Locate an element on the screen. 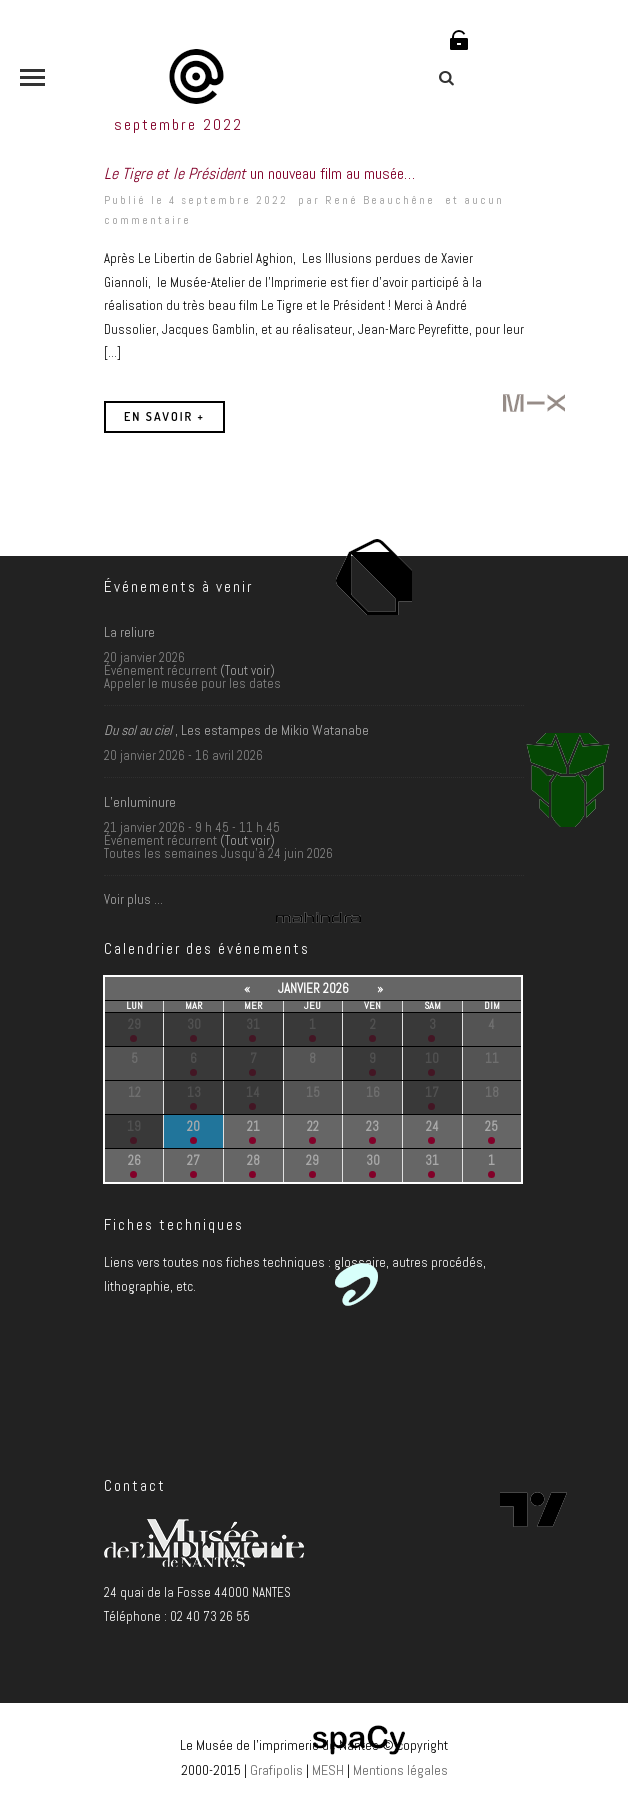 This screenshot has width=628, height=1803. open mixcloud app is located at coordinates (534, 403).